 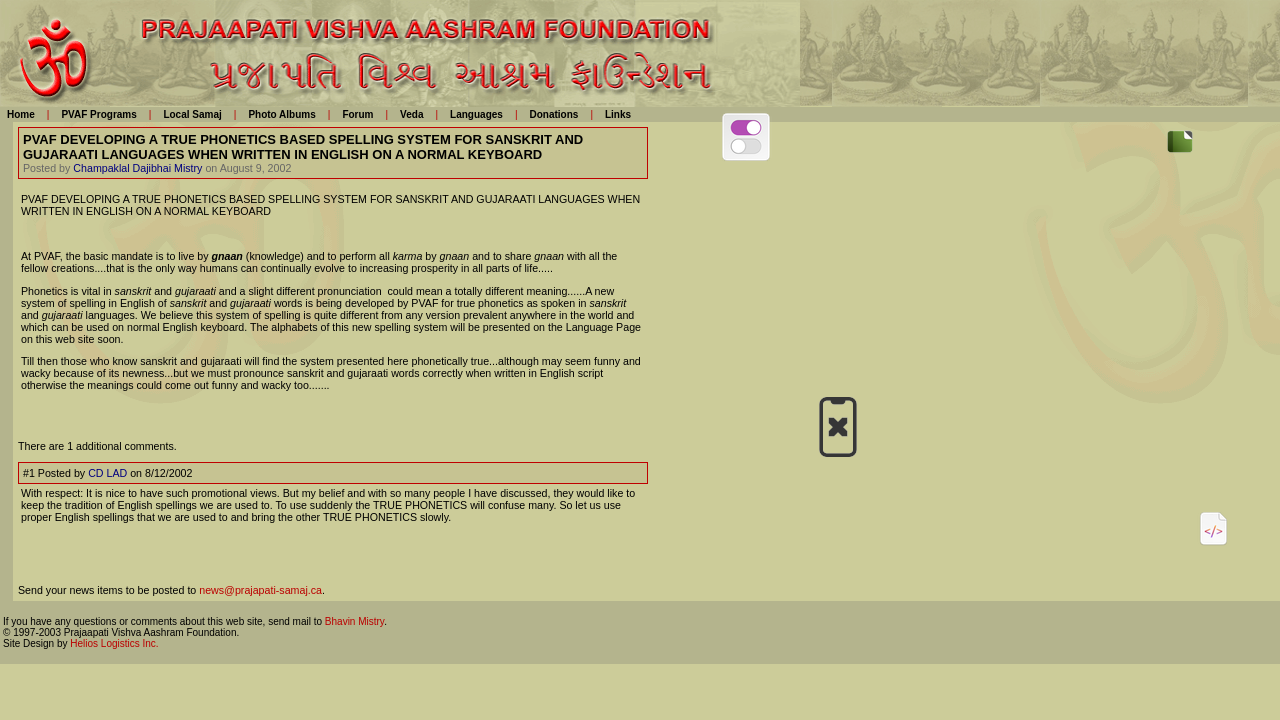 I want to click on change desktop wallpaper settings, so click(x=1180, y=141).